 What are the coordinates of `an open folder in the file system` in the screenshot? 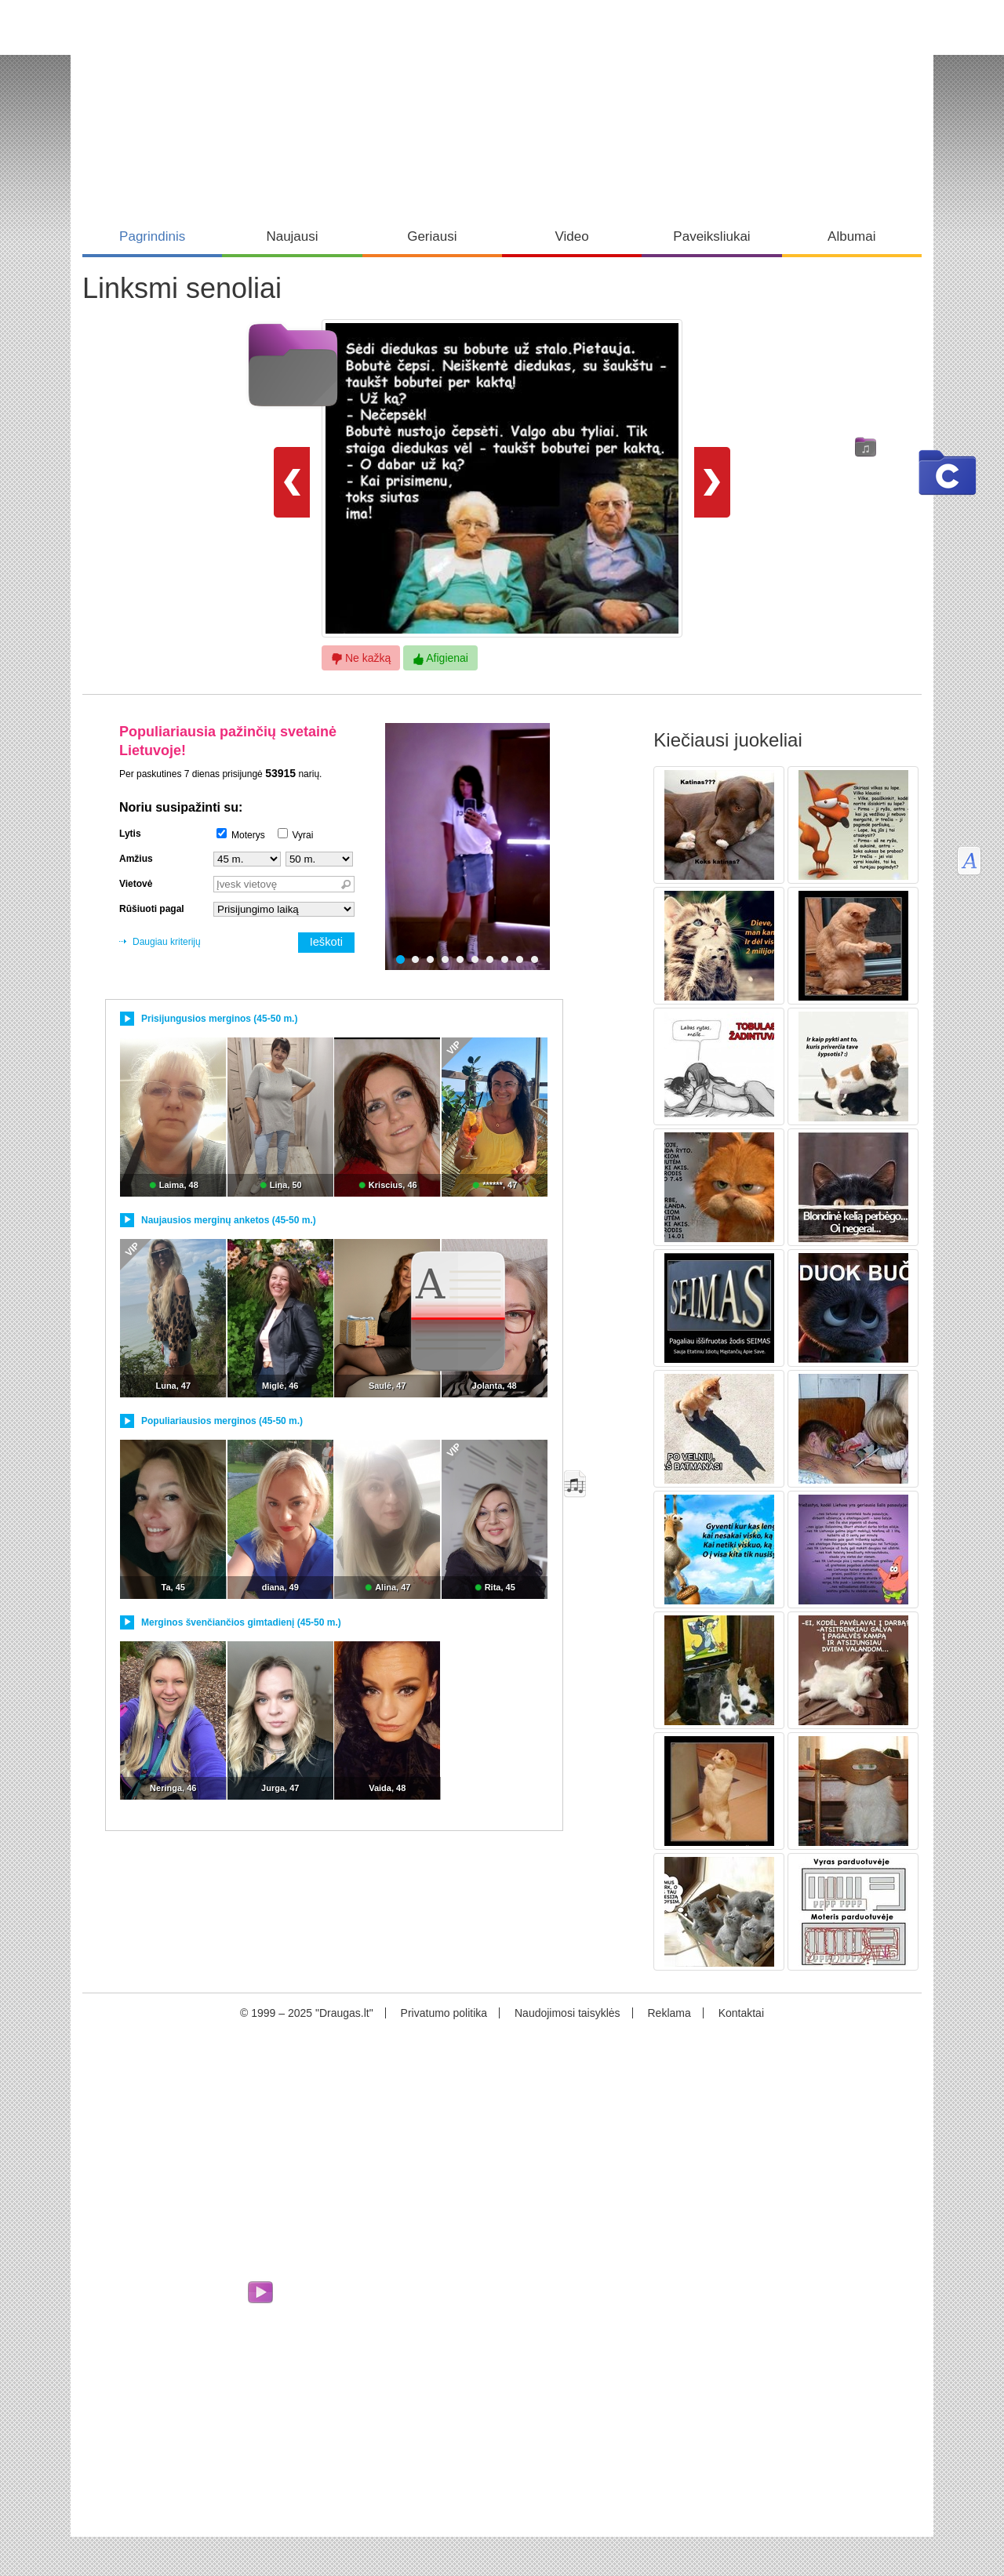 It's located at (293, 365).